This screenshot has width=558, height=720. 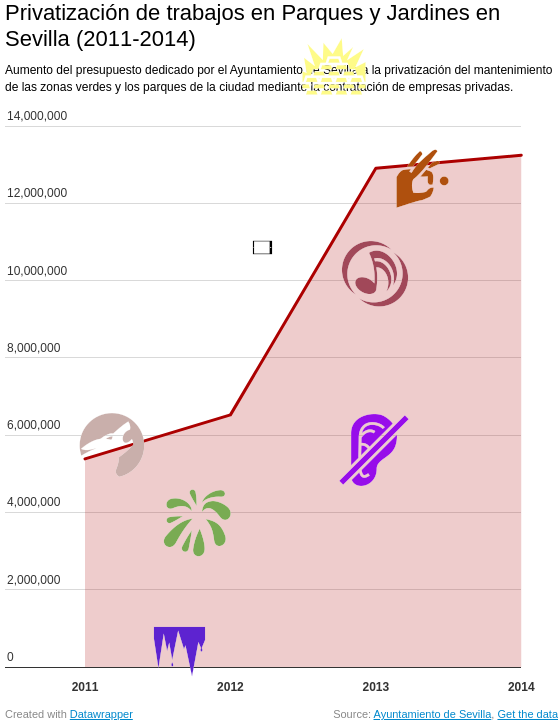 What do you see at coordinates (197, 523) in the screenshot?
I see `indicates a splash effect or liquid spill in gameplay` at bounding box center [197, 523].